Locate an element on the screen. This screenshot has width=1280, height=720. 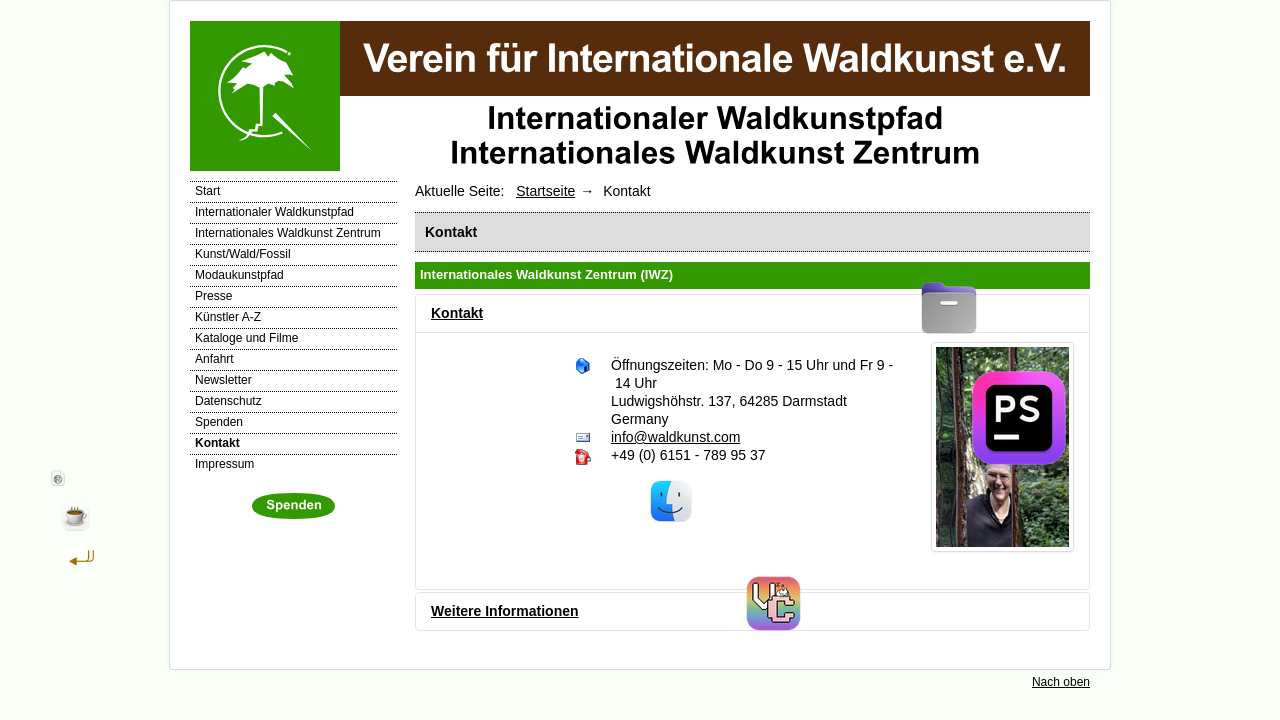
open vesktop, a discord client mod is located at coordinates (773, 602).